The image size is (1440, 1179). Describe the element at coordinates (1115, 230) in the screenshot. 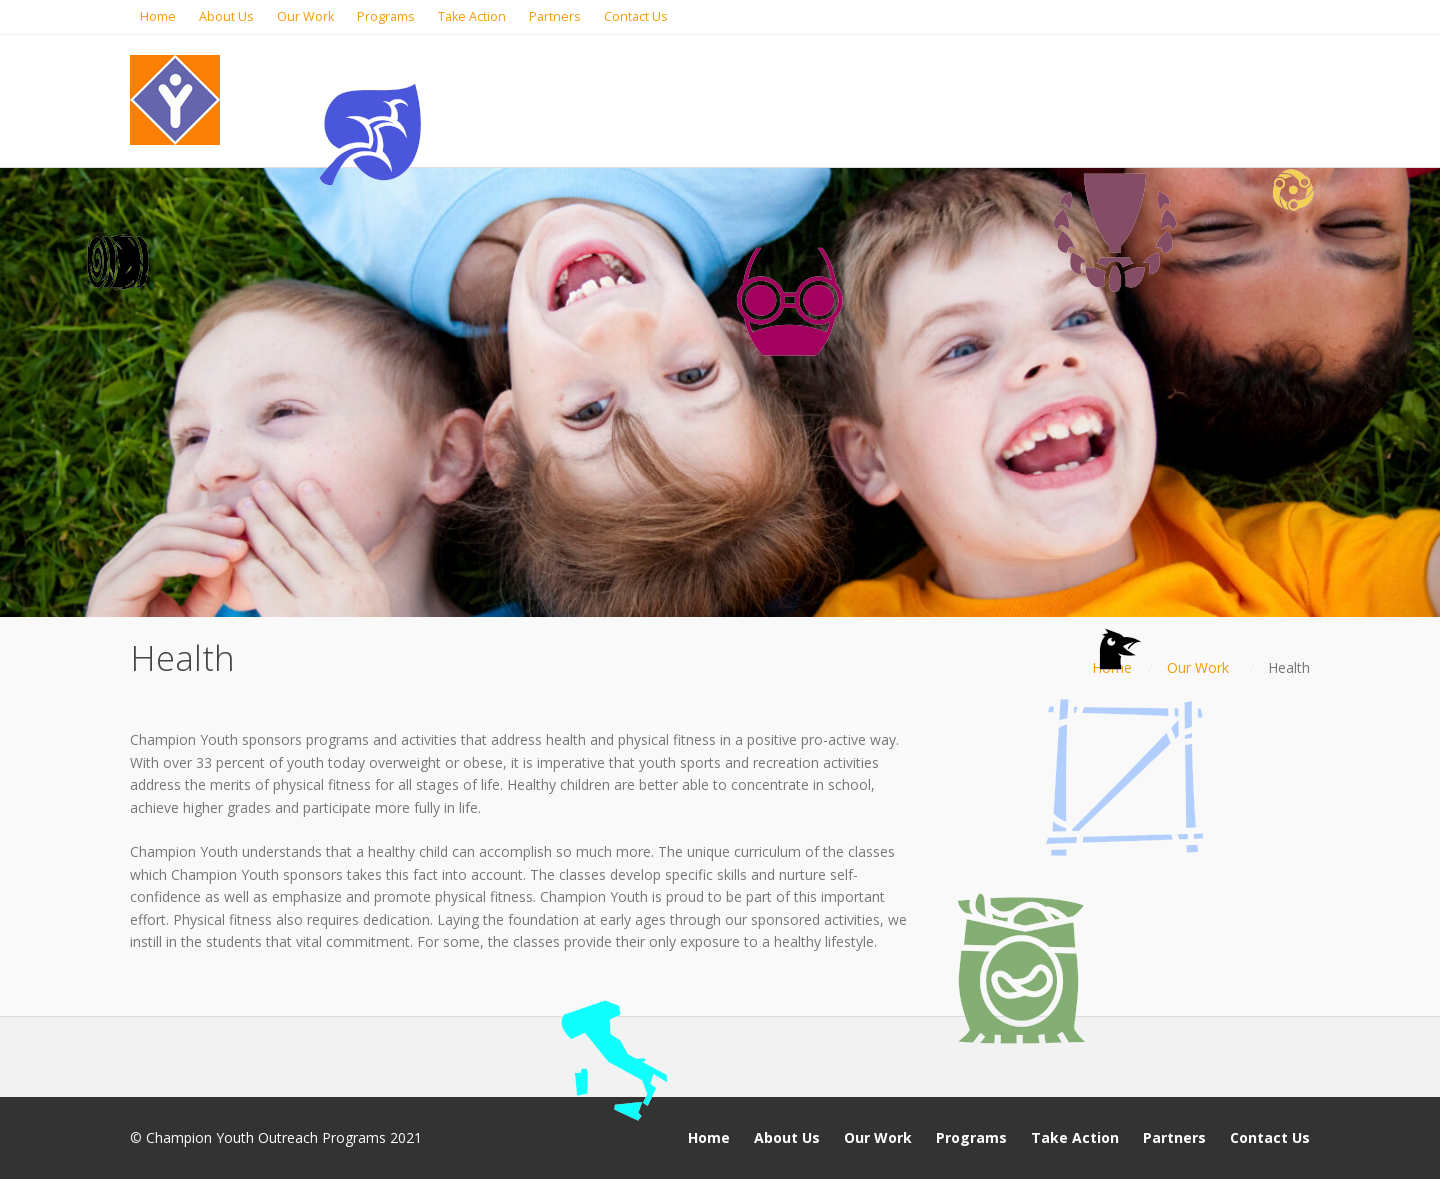

I see `view achievements or awards` at that location.